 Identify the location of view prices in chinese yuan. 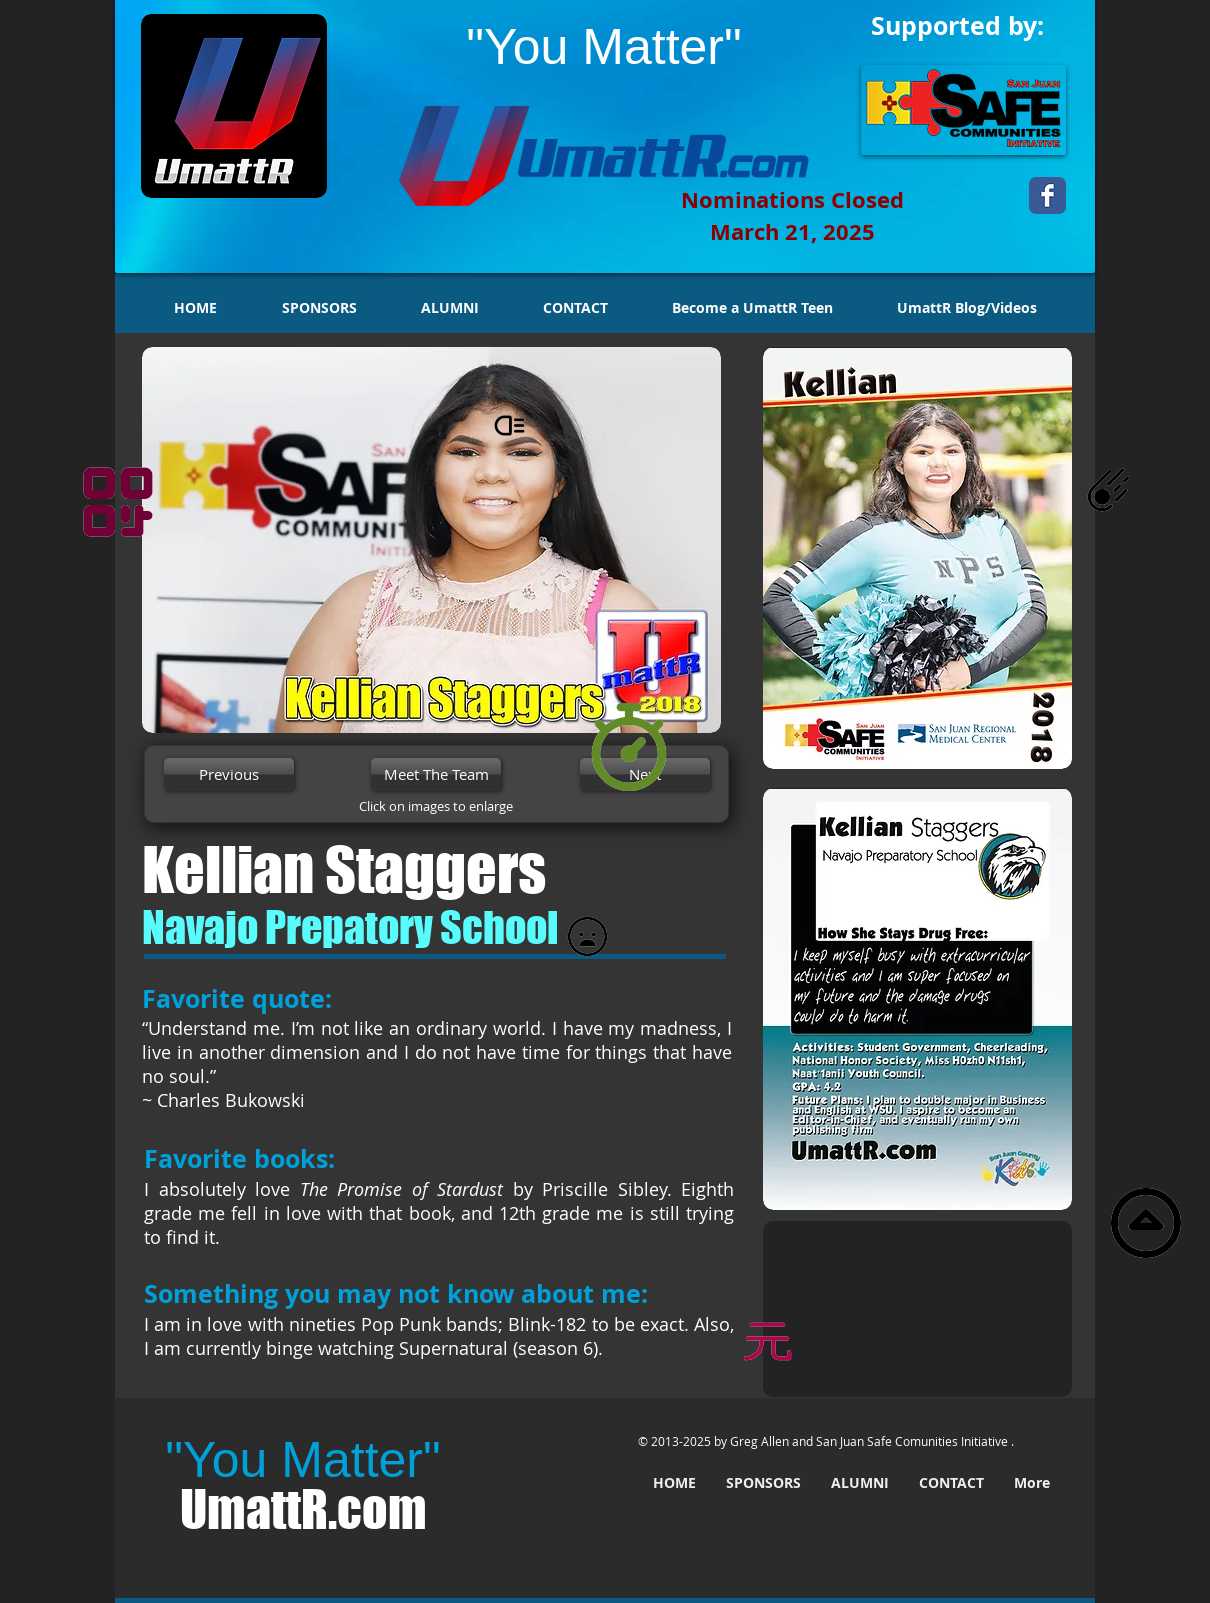
(767, 1342).